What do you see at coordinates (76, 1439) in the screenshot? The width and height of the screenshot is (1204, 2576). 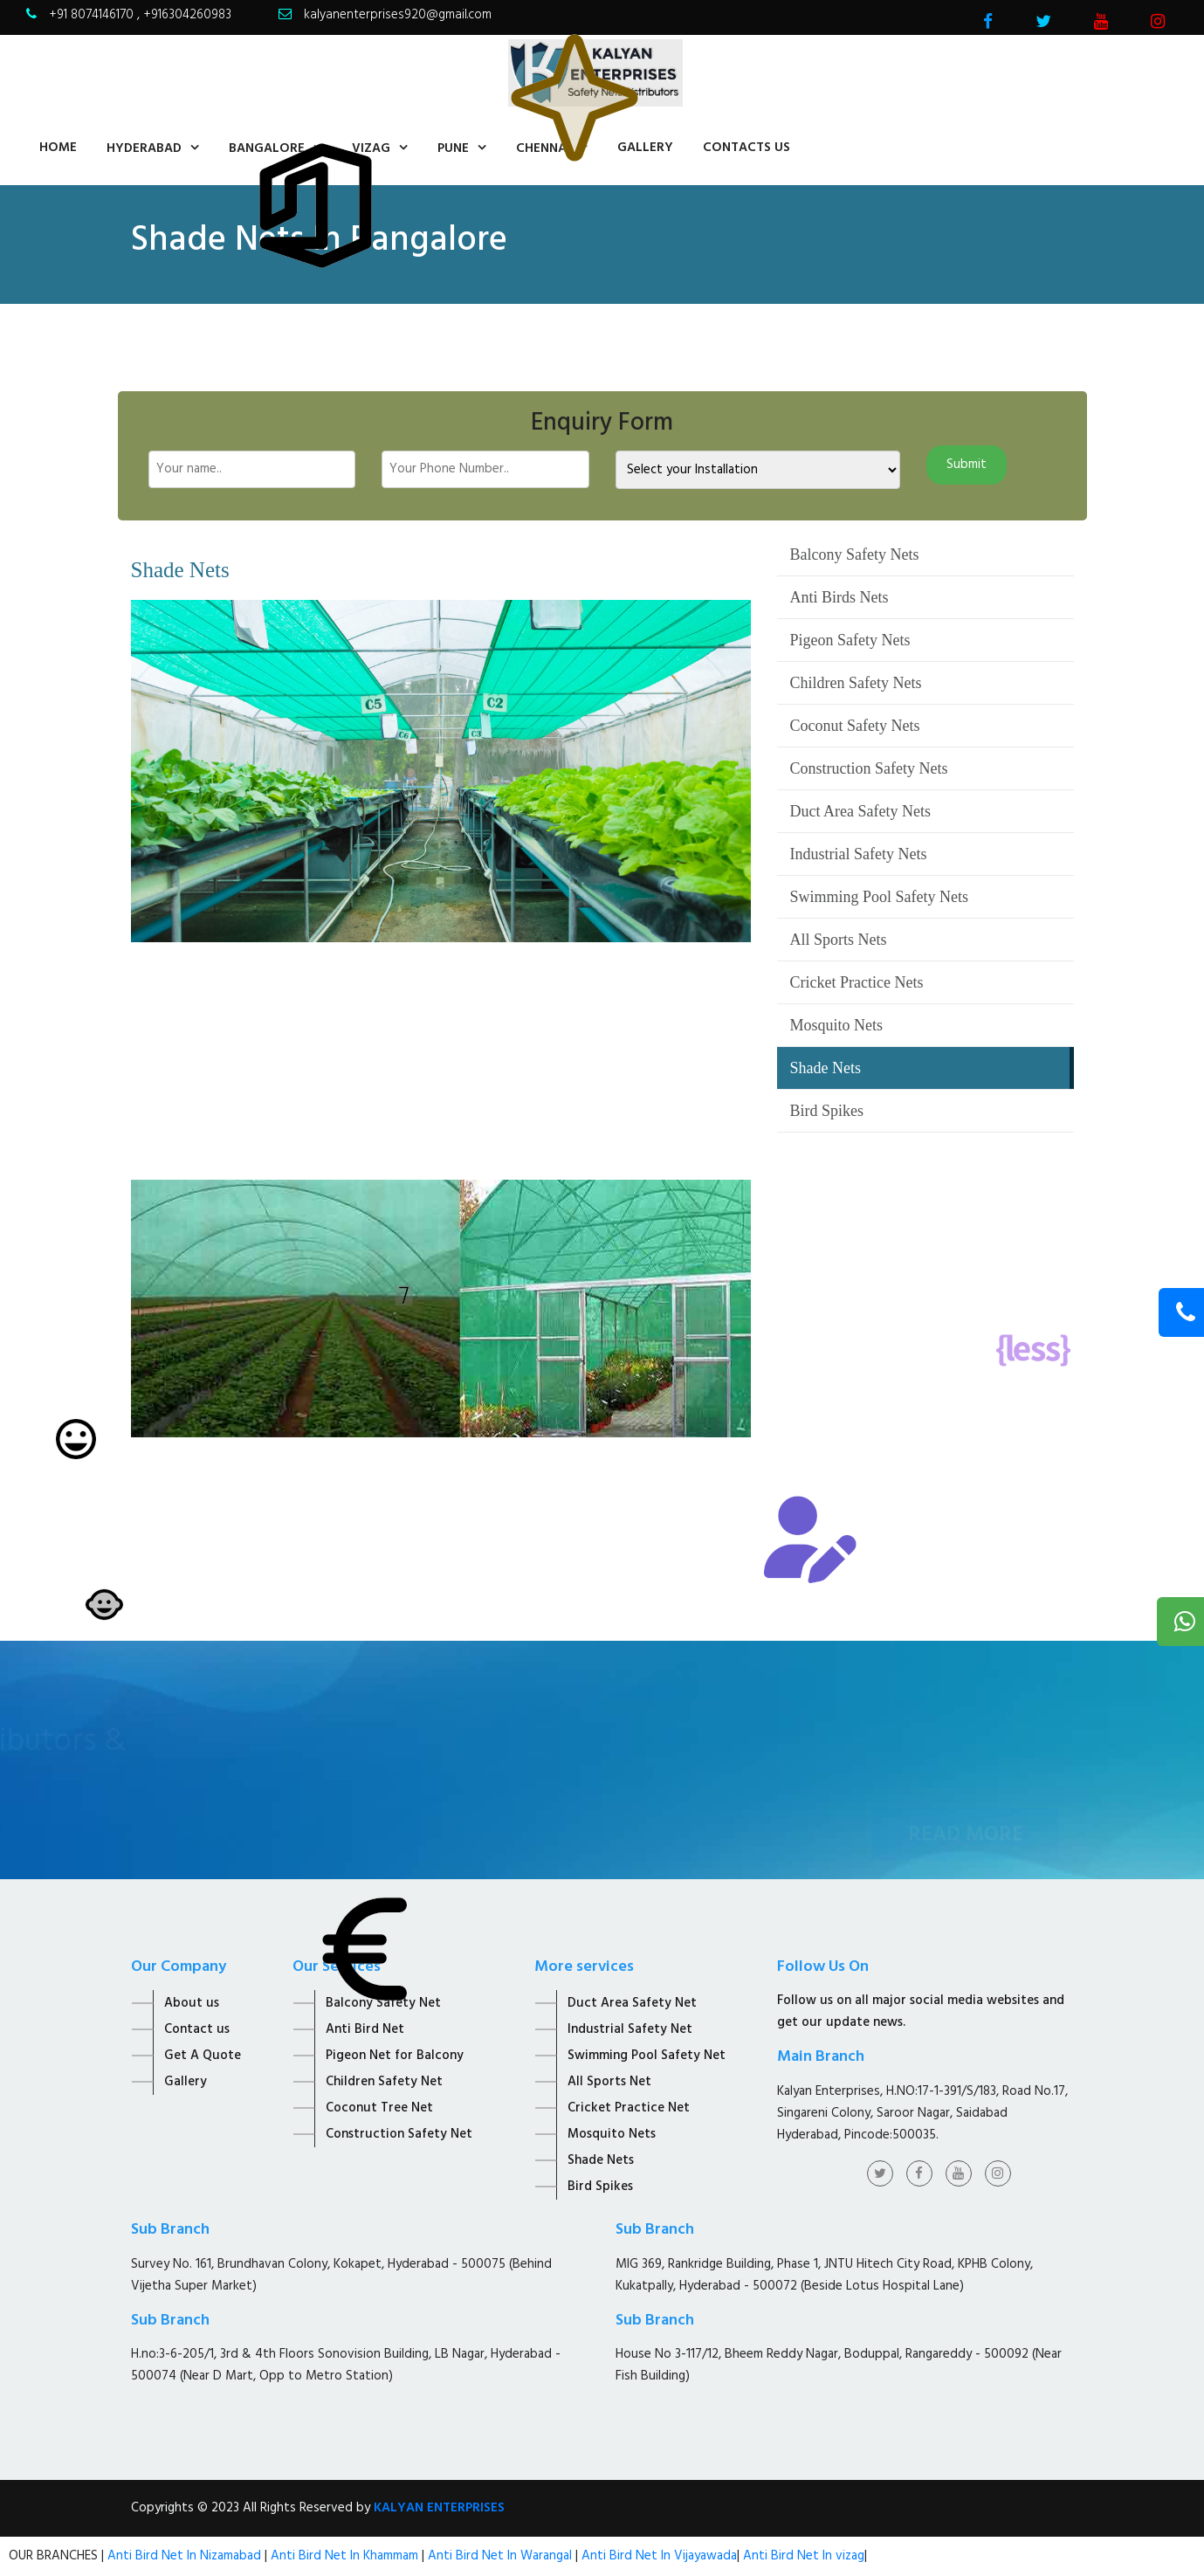 I see `rate your experience as positive` at bounding box center [76, 1439].